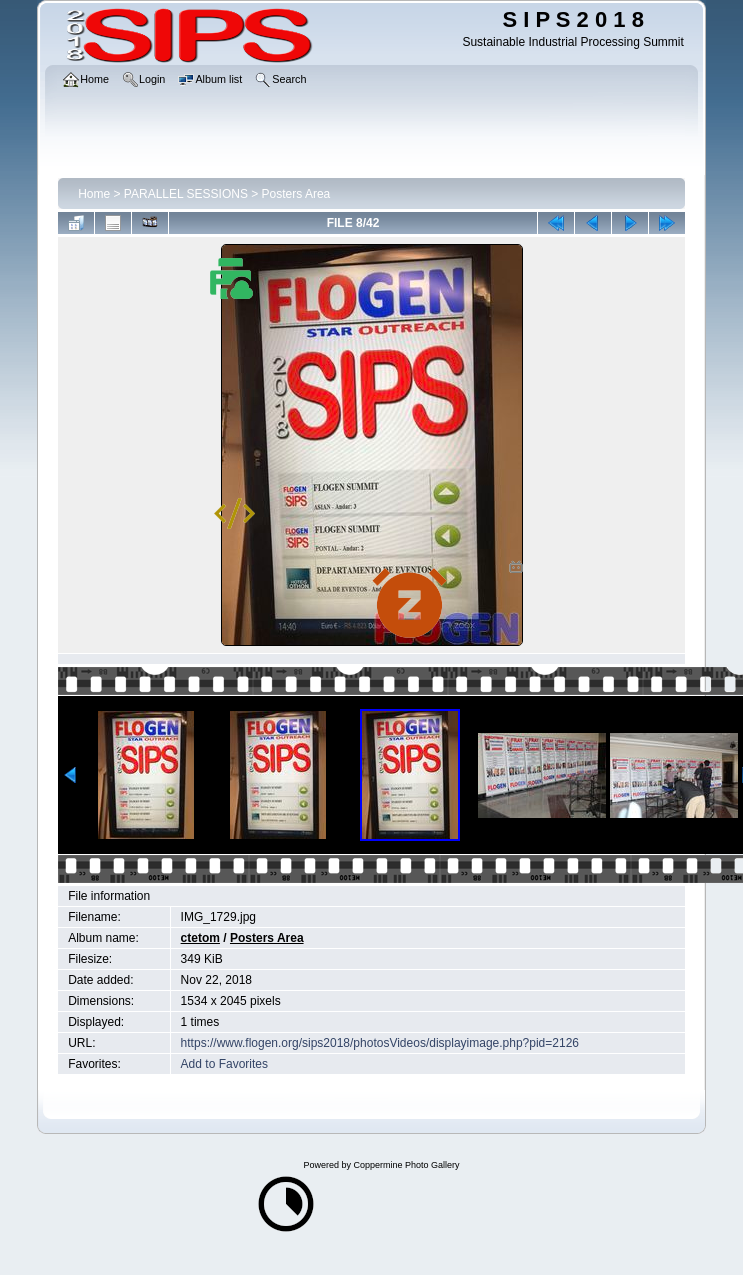 This screenshot has height=1275, width=743. I want to click on view or edit source code, so click(234, 513).